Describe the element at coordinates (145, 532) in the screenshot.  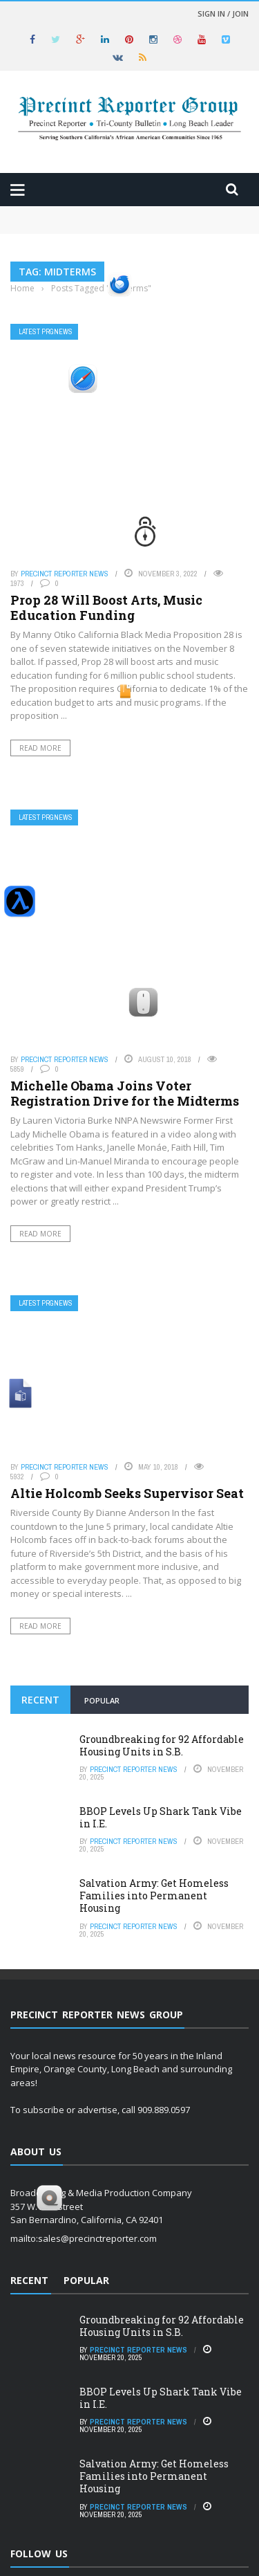
I see `open system profiler to analyze performance` at that location.